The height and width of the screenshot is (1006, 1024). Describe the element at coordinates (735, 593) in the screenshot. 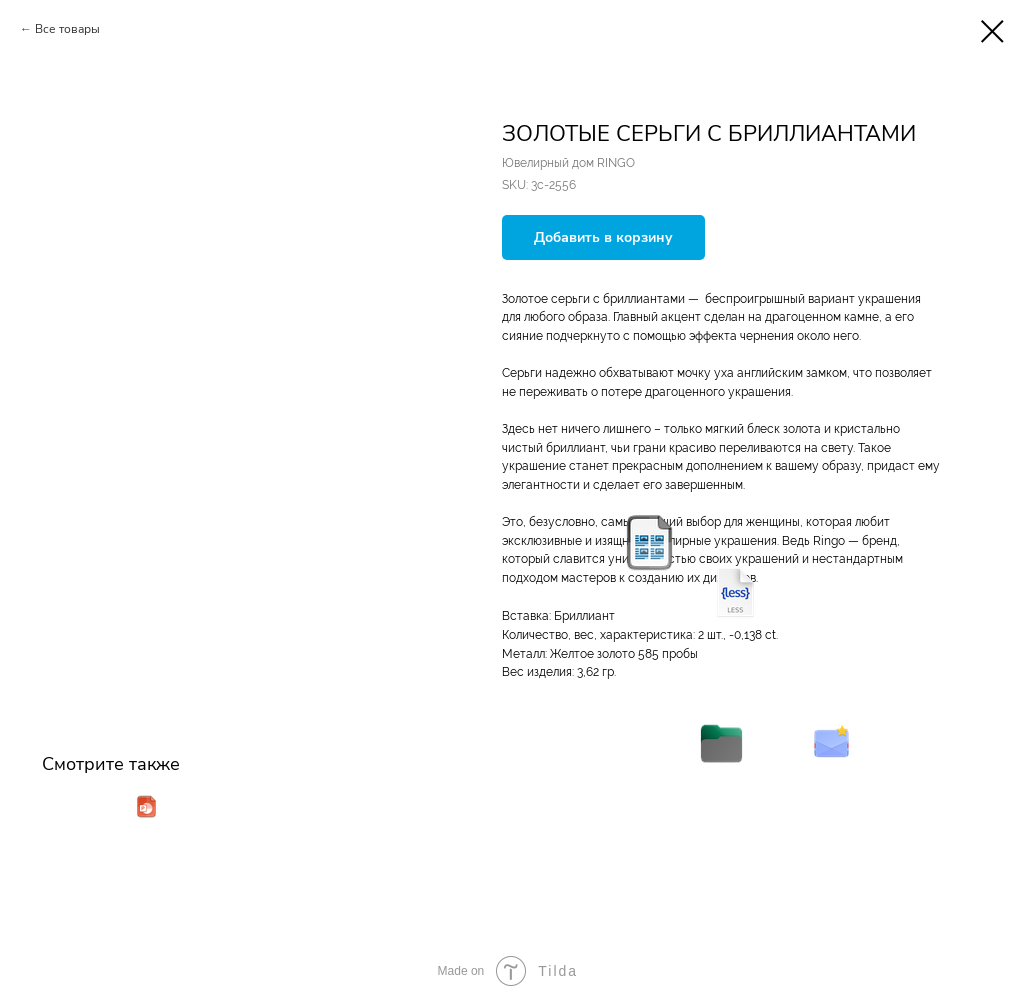

I see `a LESS stylesheet file` at that location.